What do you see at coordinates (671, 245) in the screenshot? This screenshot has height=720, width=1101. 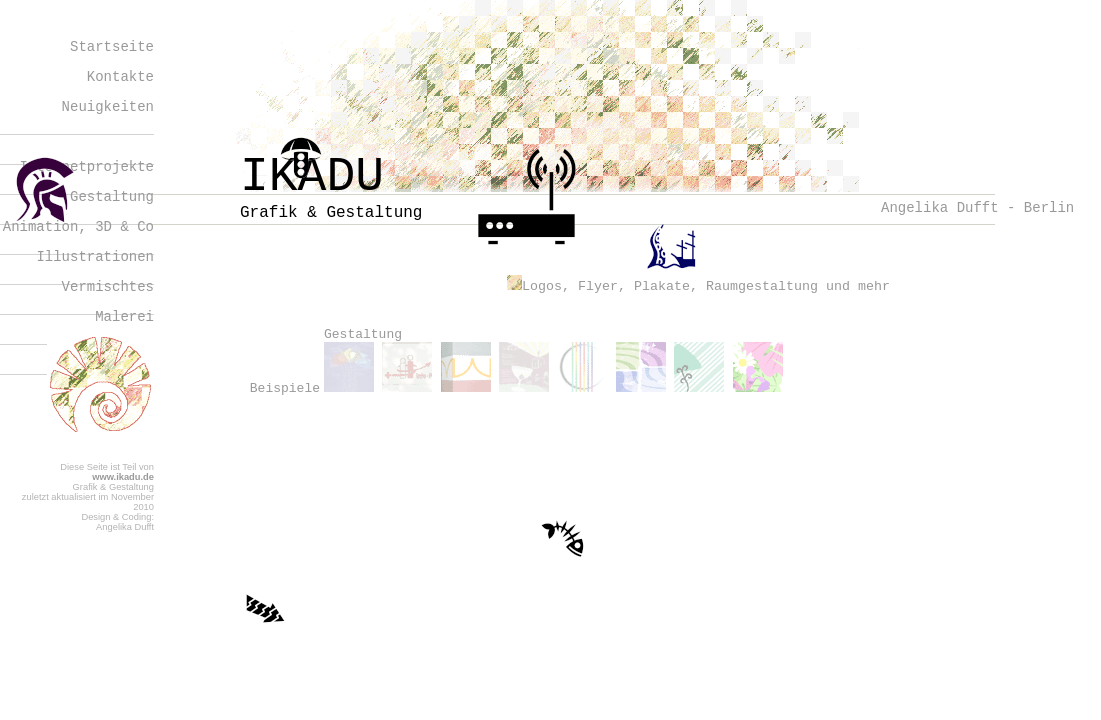 I see `sea monster encounter or kraken attack event` at bounding box center [671, 245].